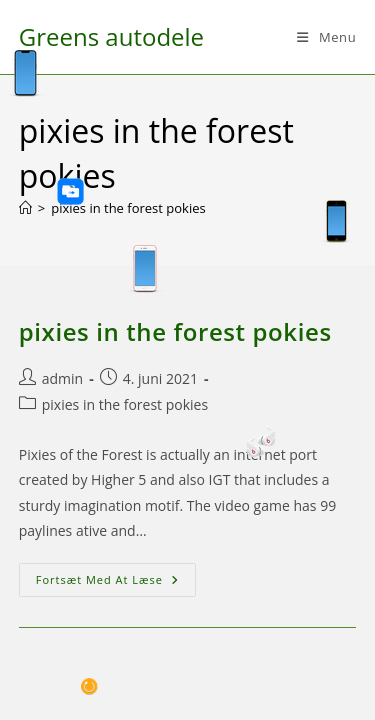 The image size is (375, 720). What do you see at coordinates (336, 221) in the screenshot?
I see `connected iPhone 5c device` at bounding box center [336, 221].